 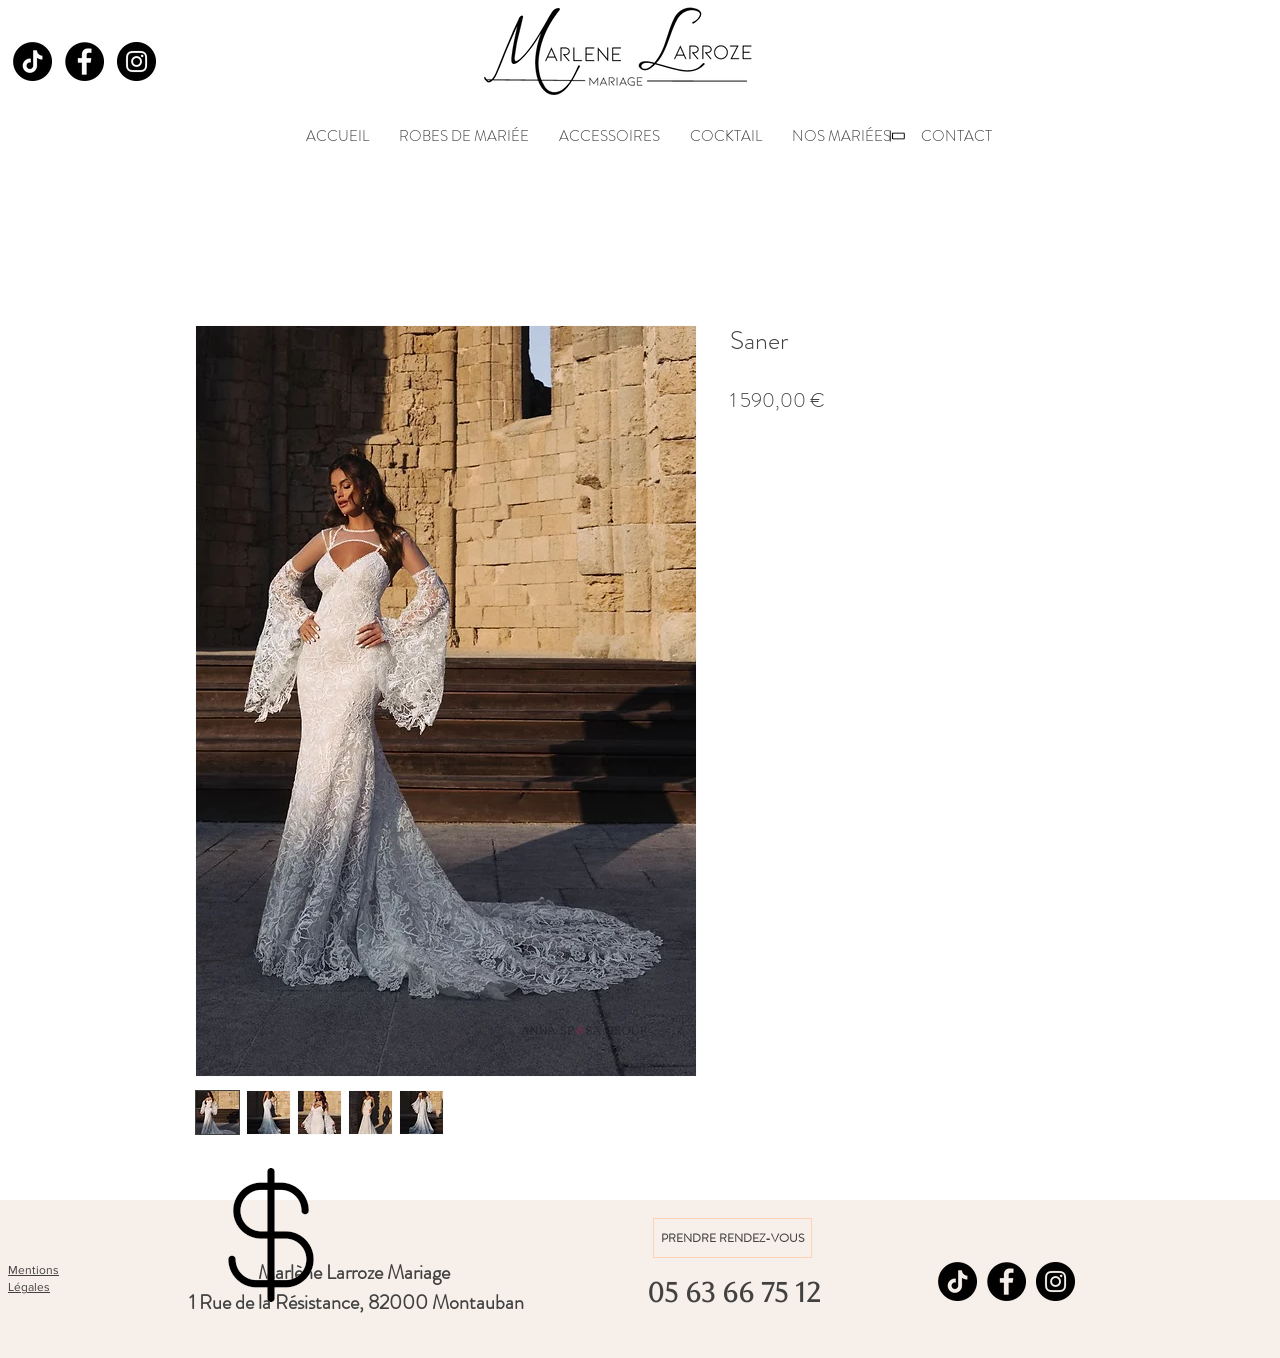 What do you see at coordinates (271, 1235) in the screenshot?
I see `view account balance or financial information` at bounding box center [271, 1235].